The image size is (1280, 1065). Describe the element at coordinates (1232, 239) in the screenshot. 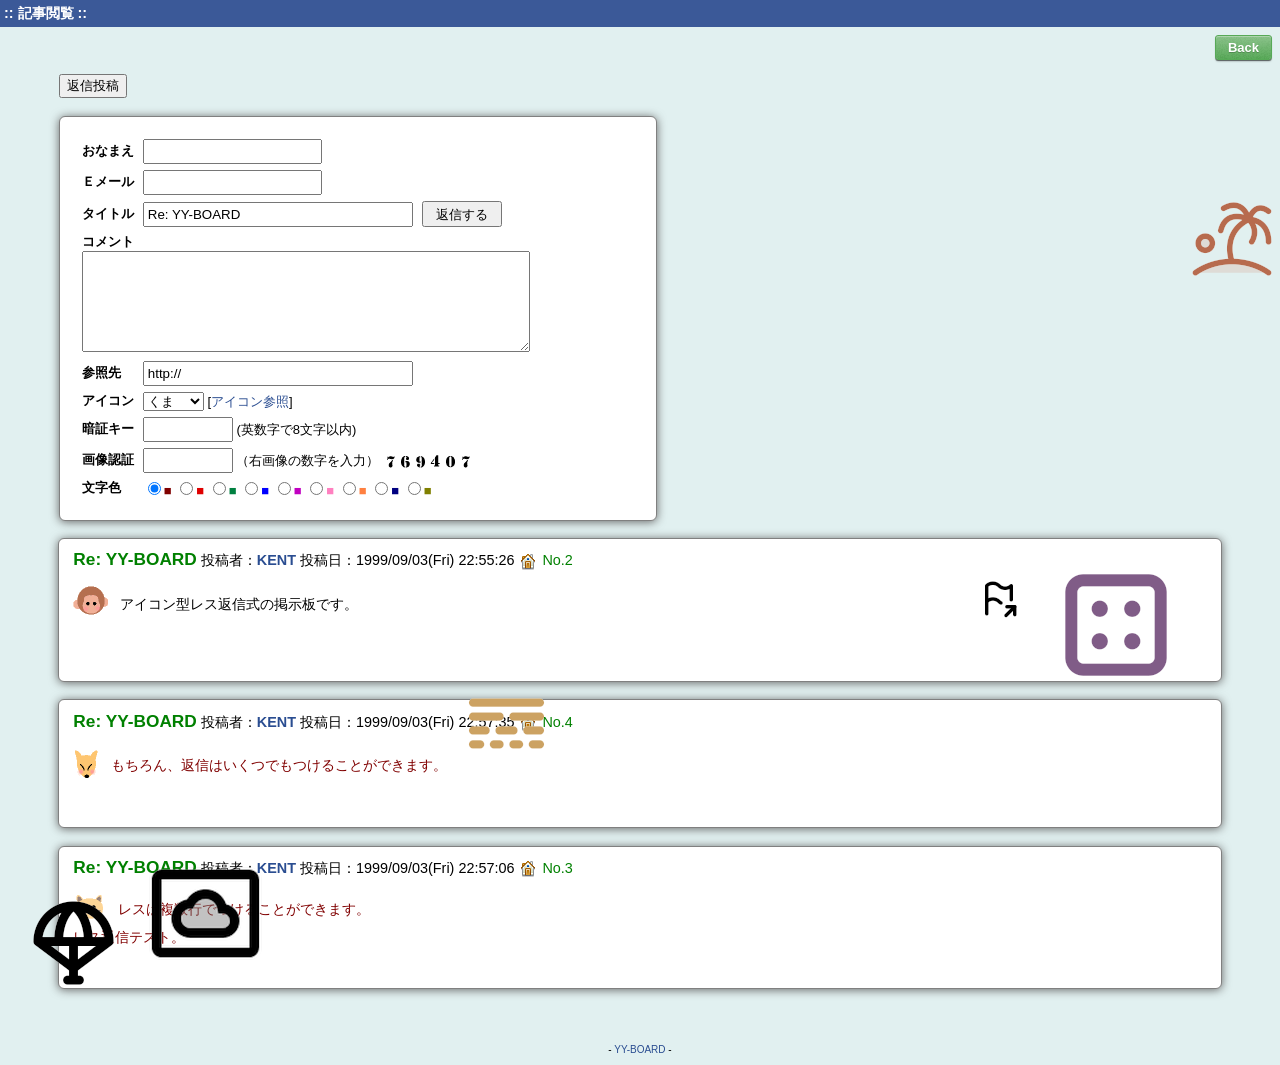

I see `indicates vacation or travel mode` at that location.